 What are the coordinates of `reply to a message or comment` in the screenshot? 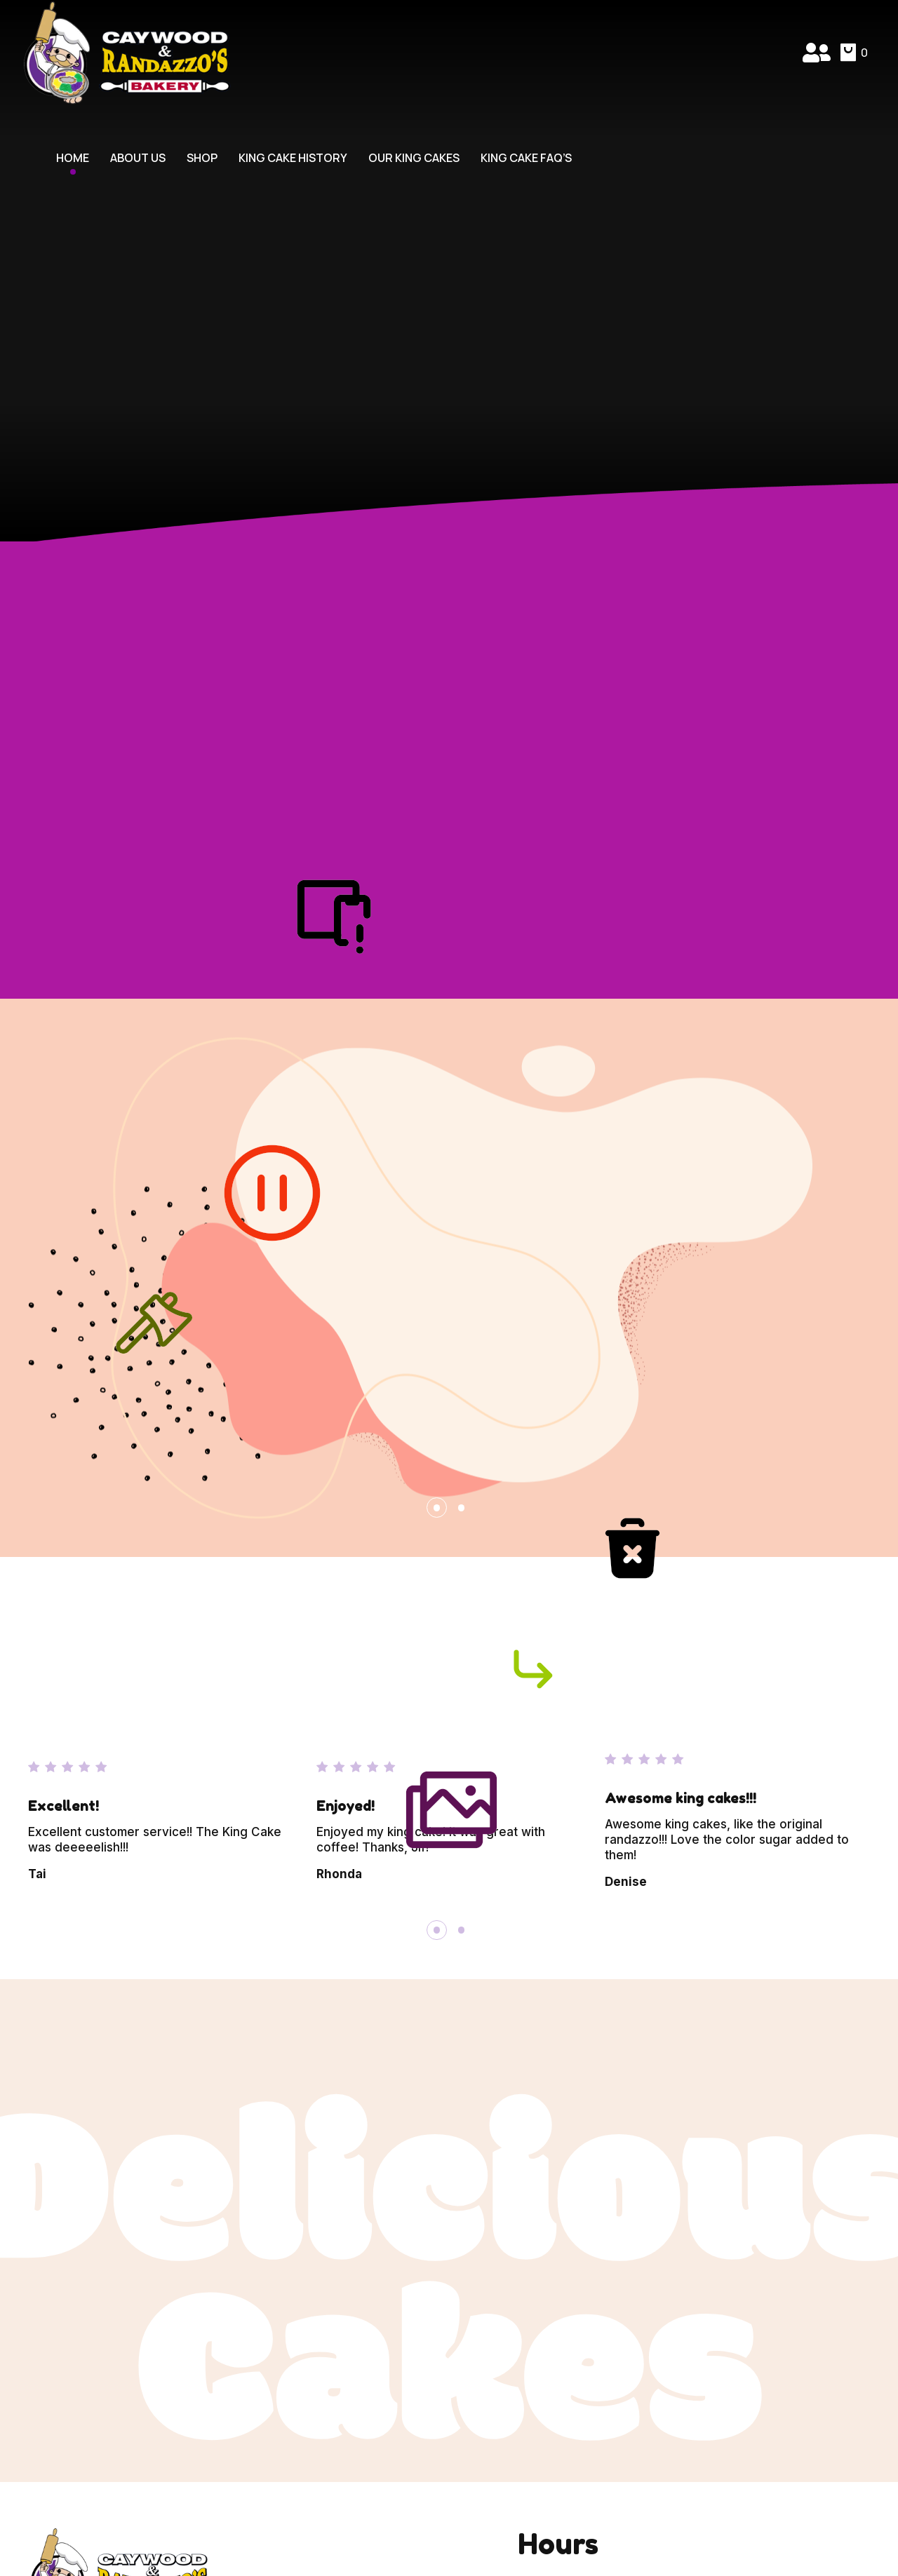 It's located at (532, 1668).